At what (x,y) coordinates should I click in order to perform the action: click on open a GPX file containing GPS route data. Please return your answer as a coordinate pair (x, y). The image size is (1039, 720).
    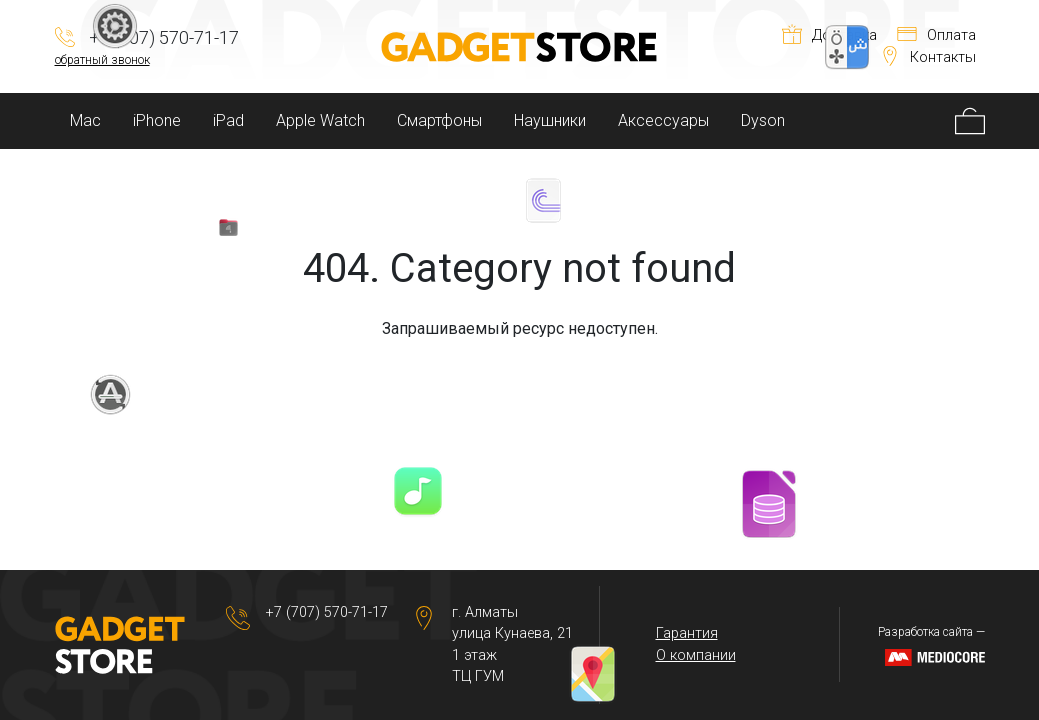
    Looking at the image, I should click on (593, 674).